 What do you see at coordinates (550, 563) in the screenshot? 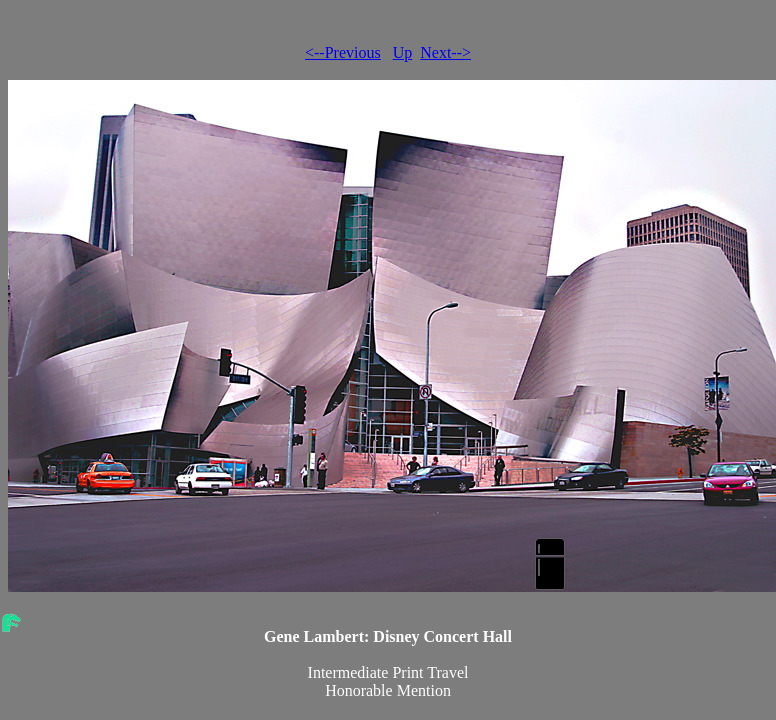
I see `access kitchen or food storage settings` at bounding box center [550, 563].